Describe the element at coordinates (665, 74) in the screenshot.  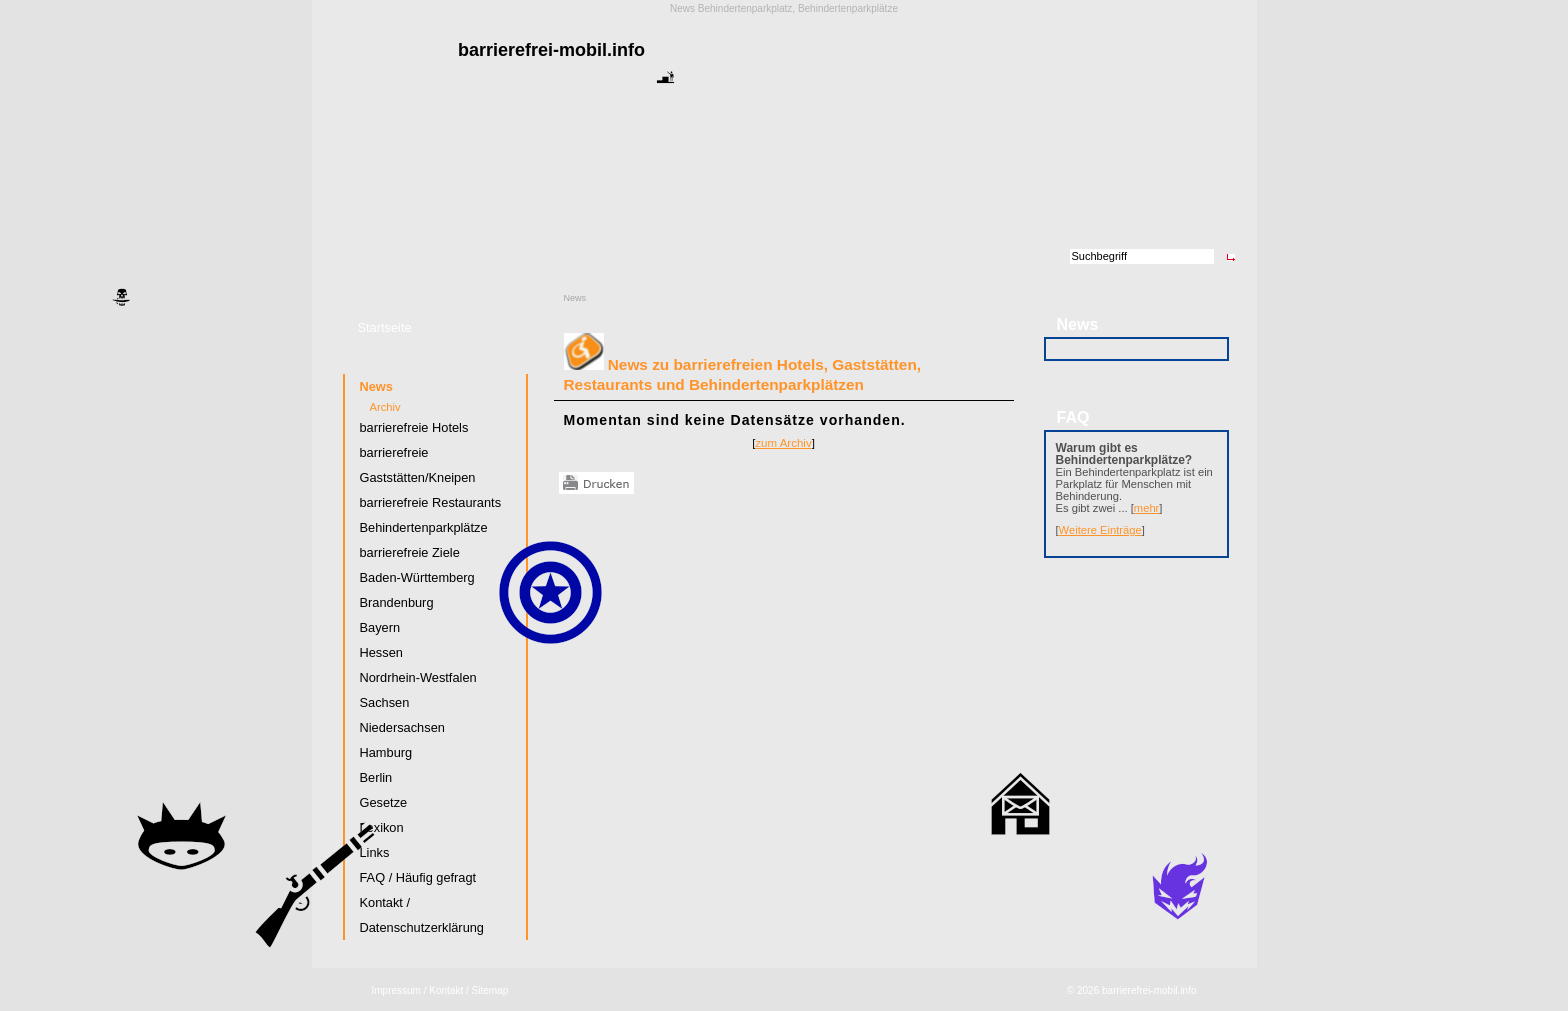
I see `indicates third place ranking or bronze medal status` at that location.